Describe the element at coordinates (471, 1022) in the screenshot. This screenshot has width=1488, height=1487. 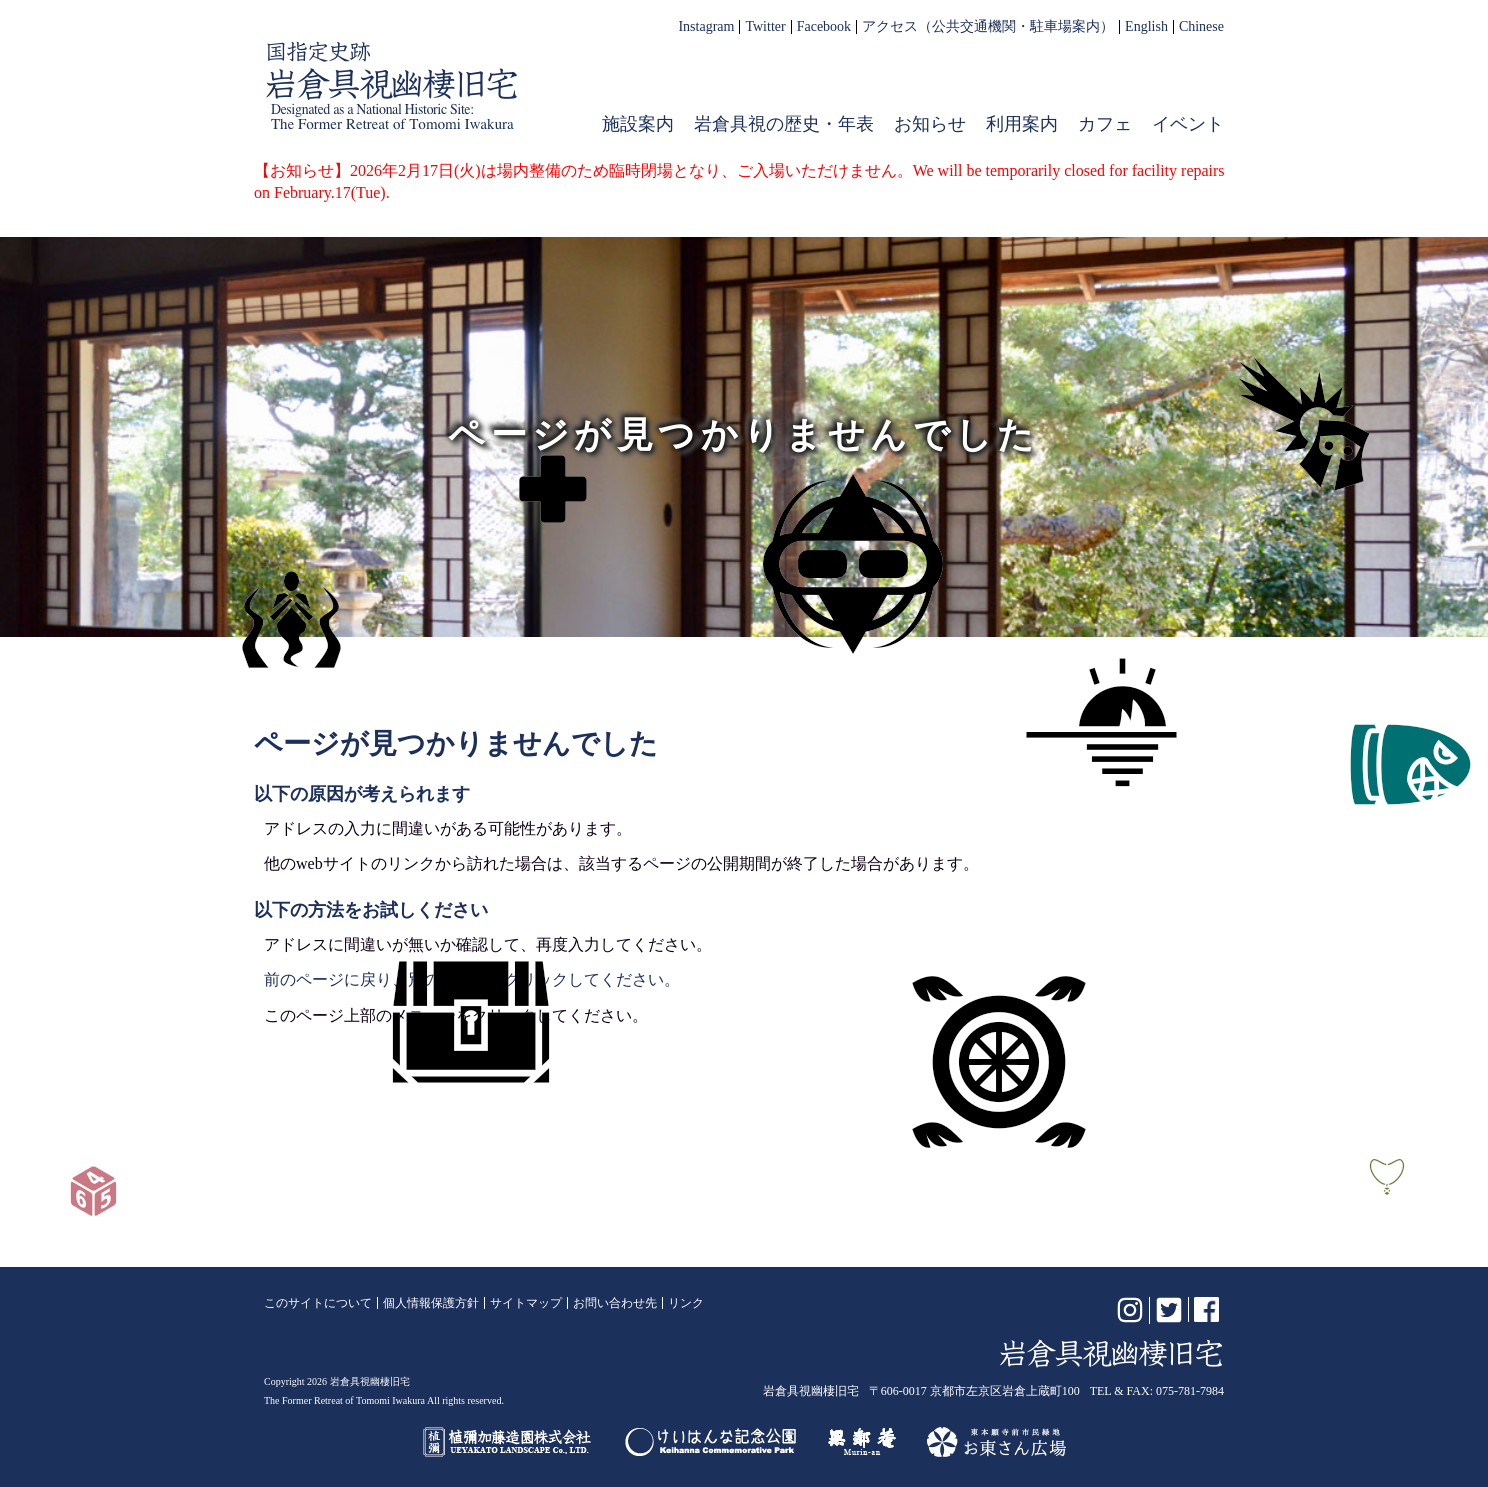
I see `open your inventory or storage` at that location.